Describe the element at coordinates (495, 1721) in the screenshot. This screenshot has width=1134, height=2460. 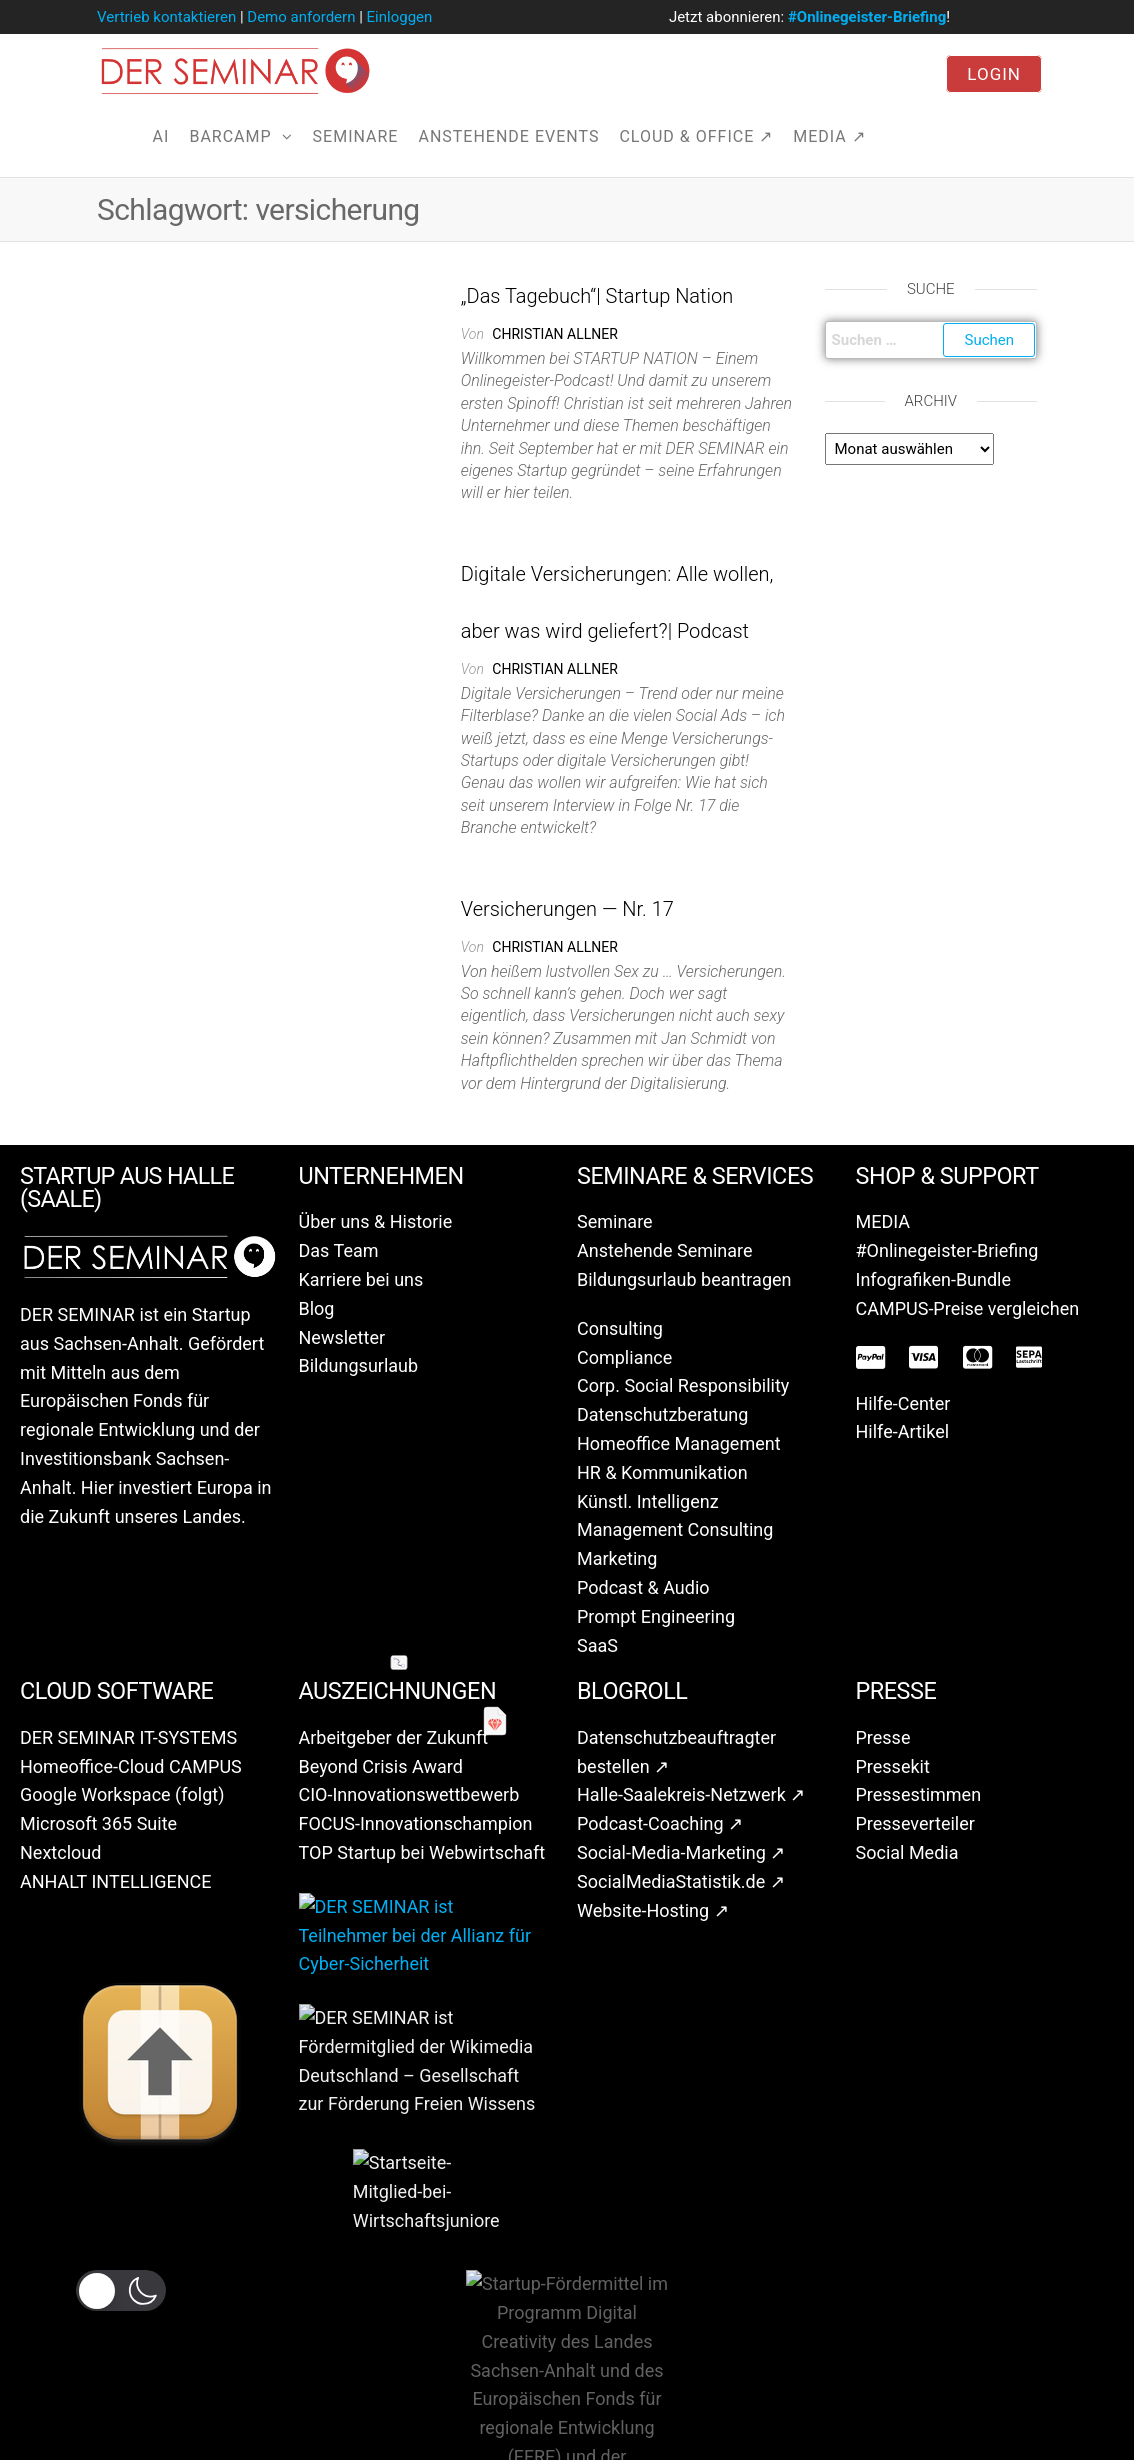
I see `ruby programming language source file` at that location.